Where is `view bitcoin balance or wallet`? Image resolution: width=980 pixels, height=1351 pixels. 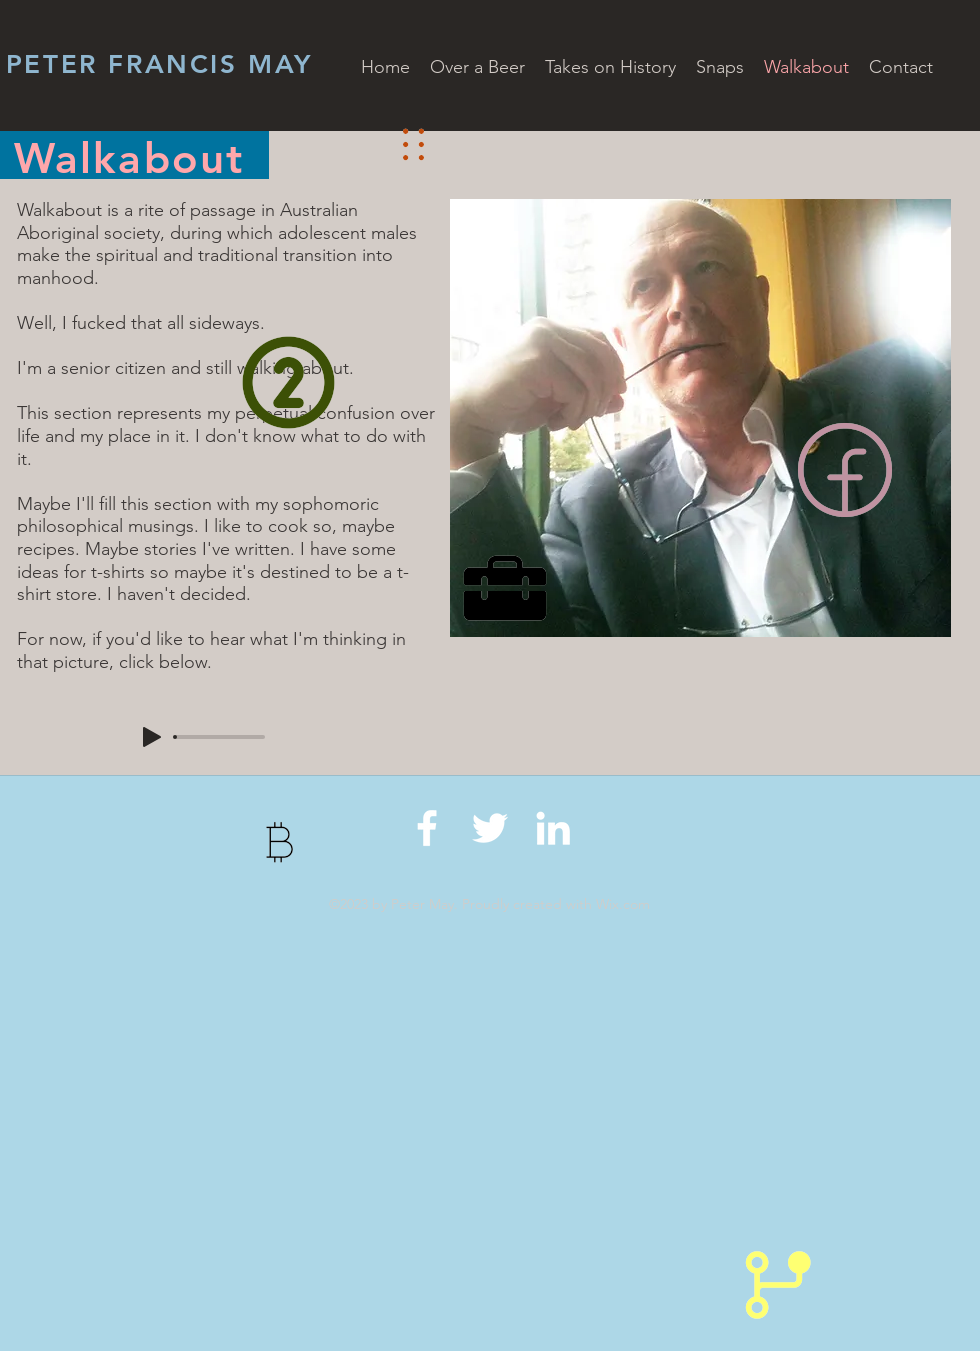
view bitcoin balance or wallet is located at coordinates (278, 843).